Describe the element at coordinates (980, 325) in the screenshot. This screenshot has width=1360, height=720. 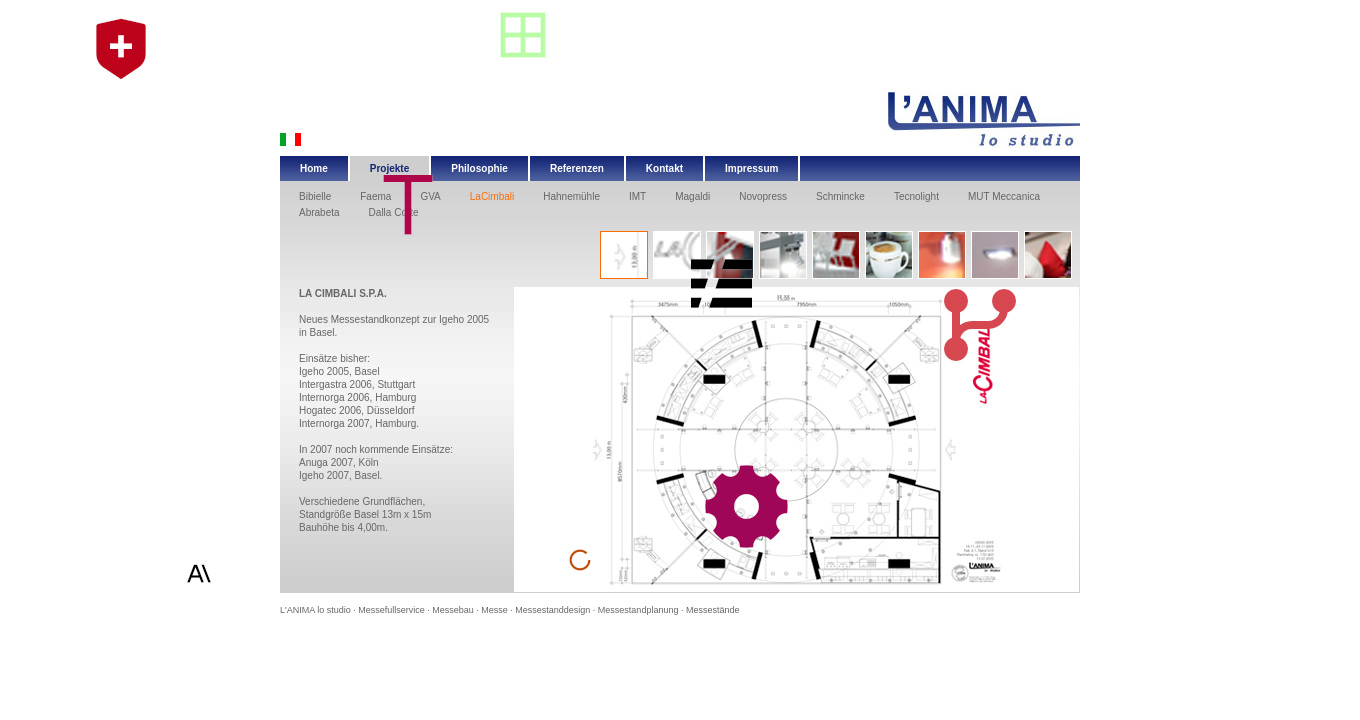
I see `view repository branches` at that location.